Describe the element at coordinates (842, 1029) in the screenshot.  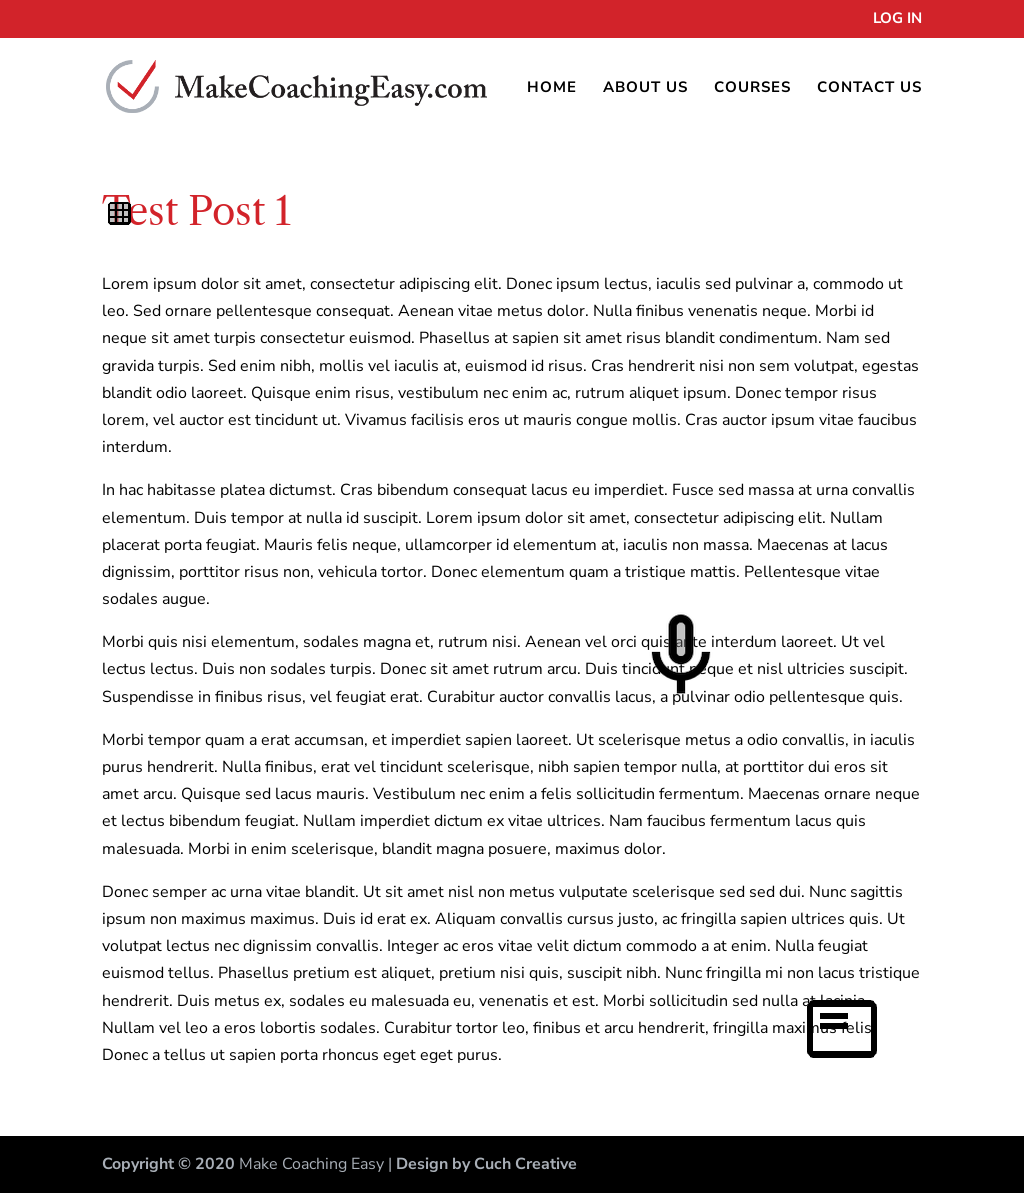
I see `view featured playlist` at that location.